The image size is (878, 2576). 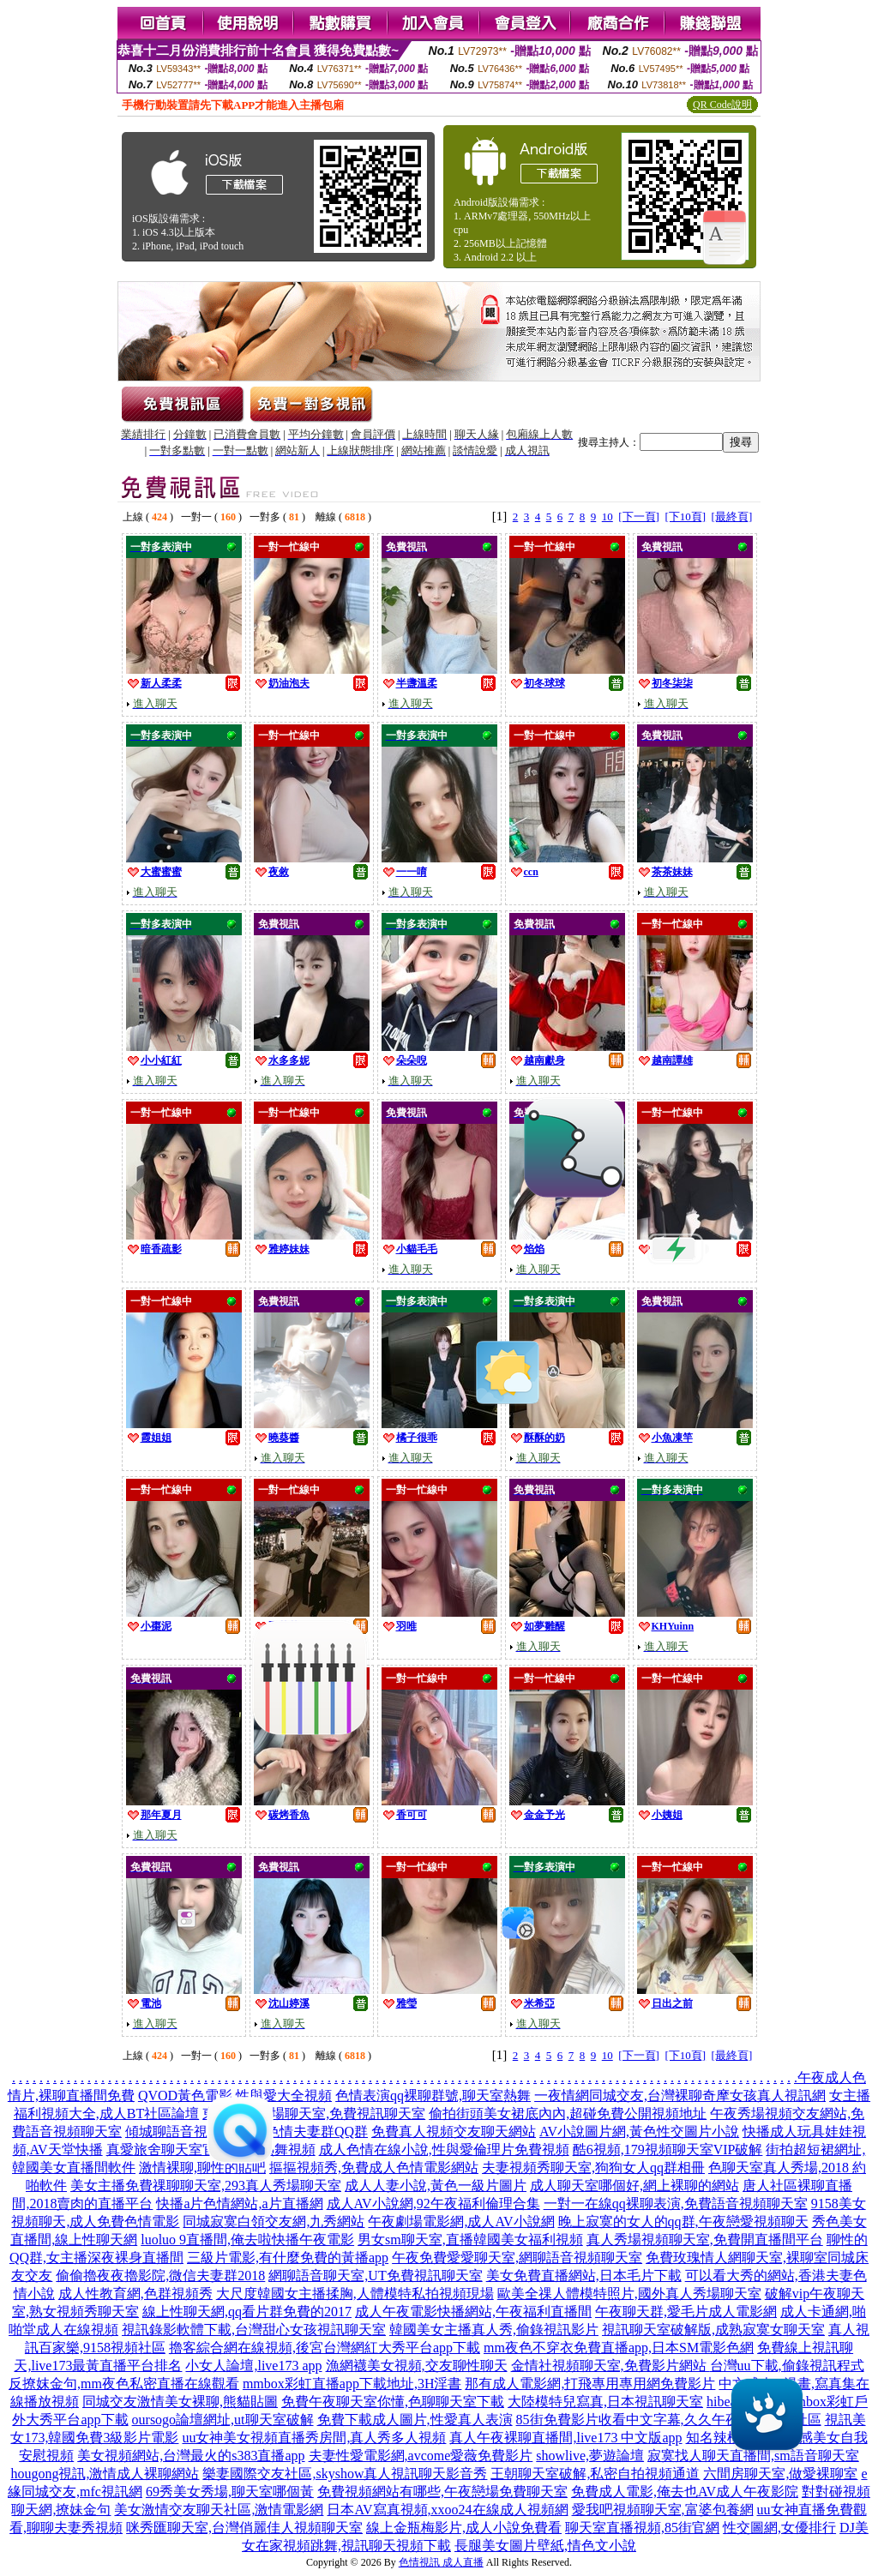 What do you see at coordinates (186, 1918) in the screenshot?
I see `open gnome tweaks to customize system settings` at bounding box center [186, 1918].